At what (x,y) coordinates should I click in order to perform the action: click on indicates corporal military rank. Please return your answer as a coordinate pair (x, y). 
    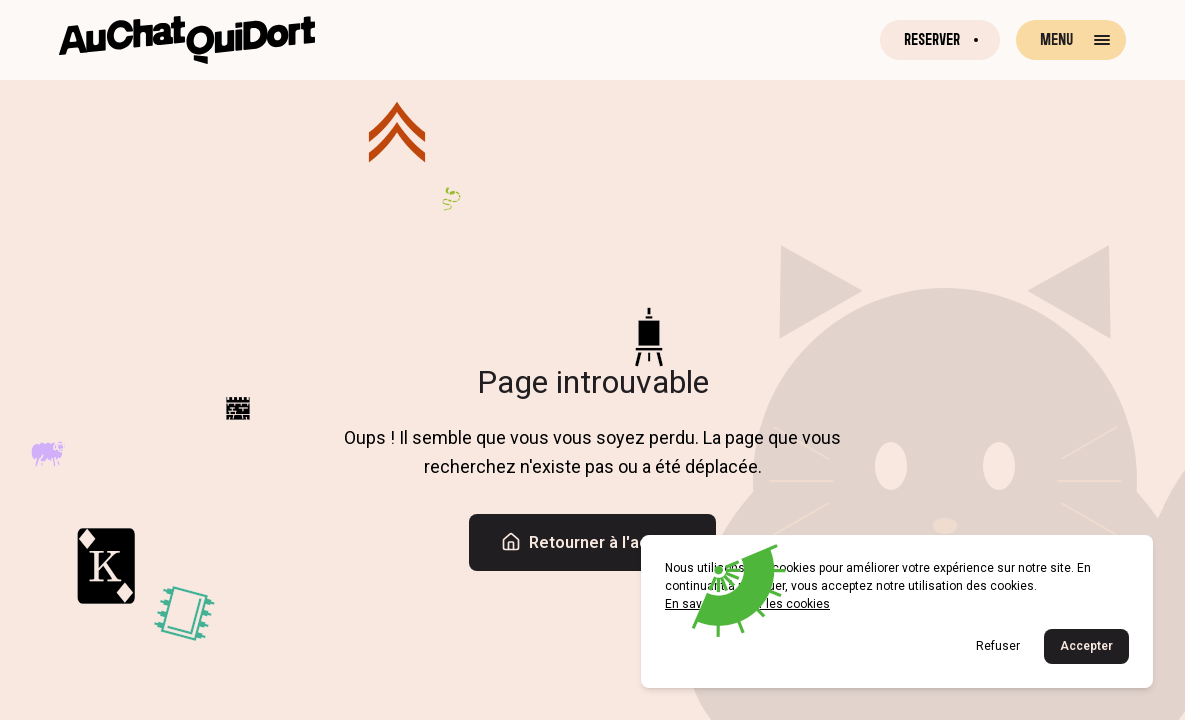
    Looking at the image, I should click on (397, 132).